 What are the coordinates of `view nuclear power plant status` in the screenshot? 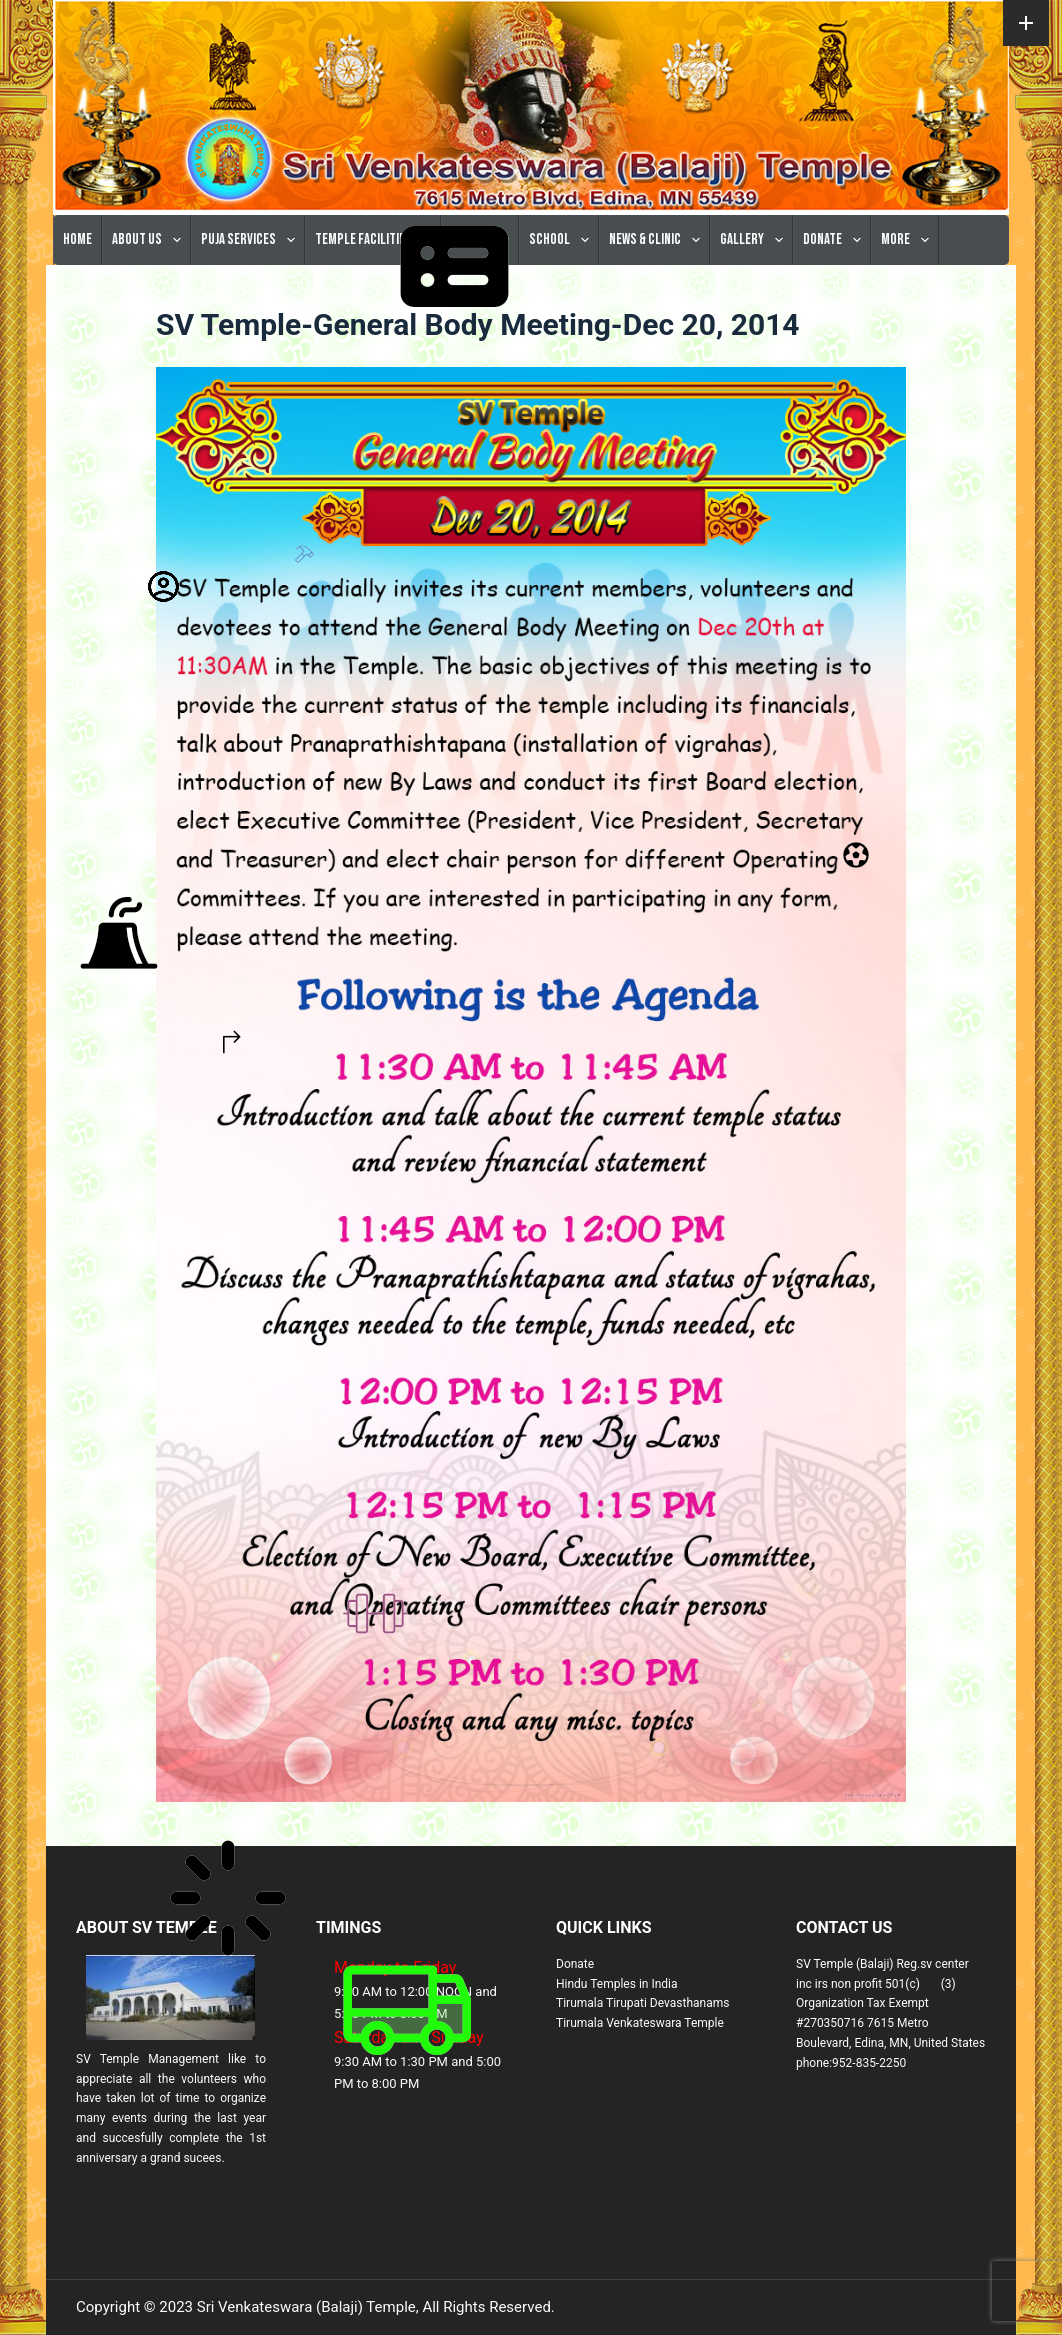 It's located at (119, 938).